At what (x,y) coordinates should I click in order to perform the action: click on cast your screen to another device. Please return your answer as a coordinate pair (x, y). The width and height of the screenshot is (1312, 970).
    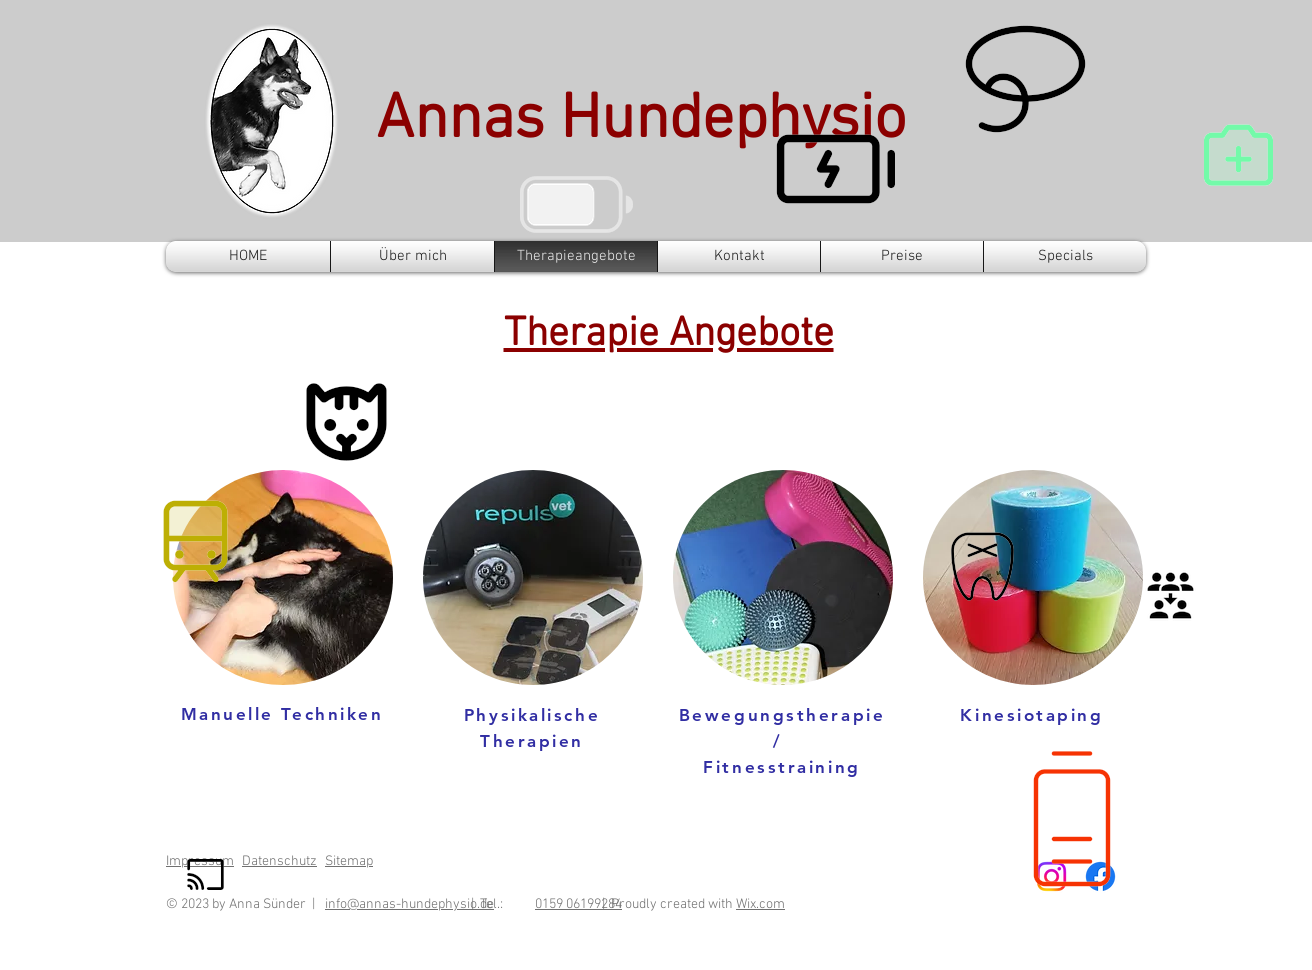
    Looking at the image, I should click on (205, 874).